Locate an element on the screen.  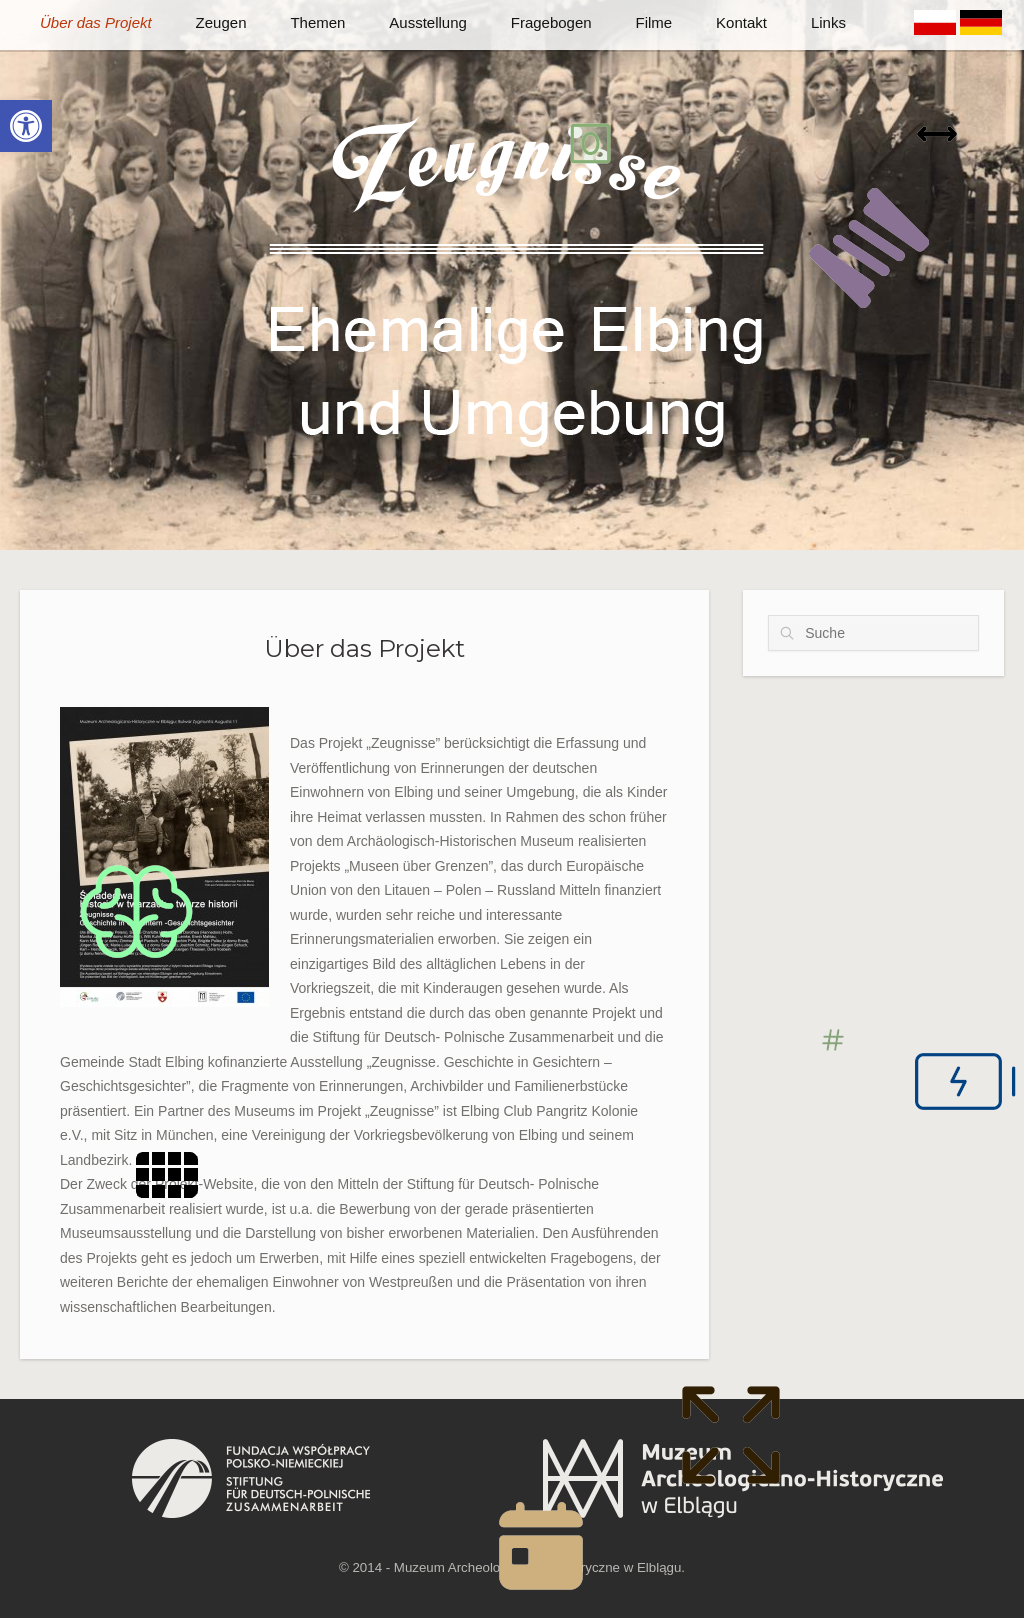
access a text channel in discord is located at coordinates (833, 1040).